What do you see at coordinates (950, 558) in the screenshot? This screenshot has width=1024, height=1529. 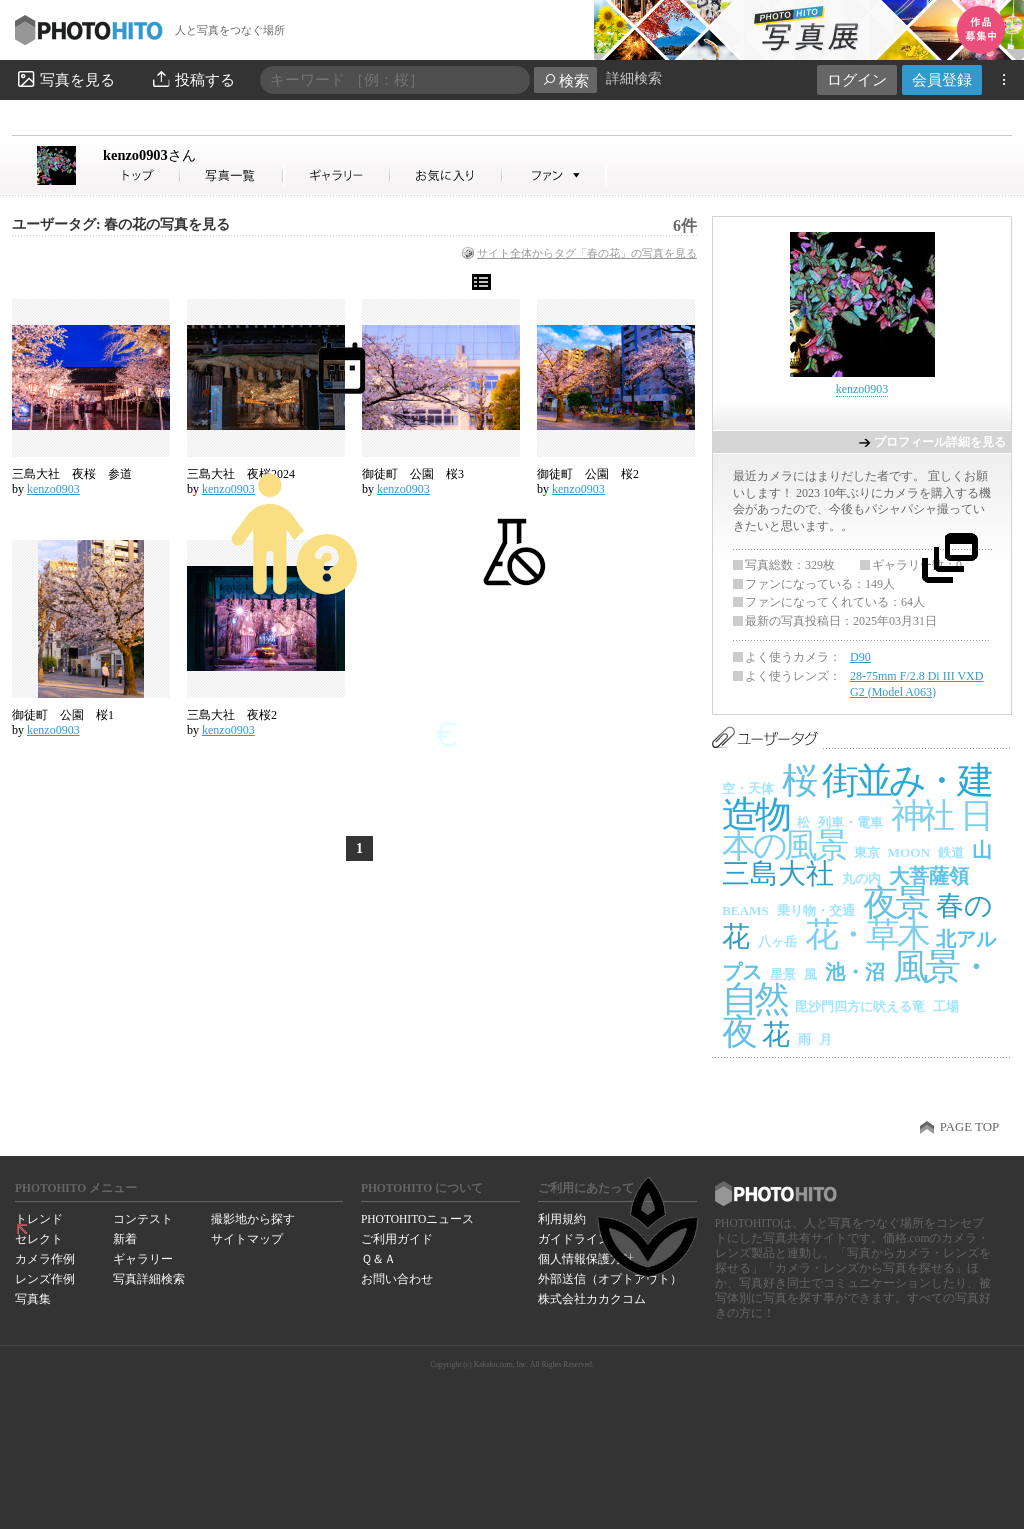 I see `view dynamic or stacked content feed` at bounding box center [950, 558].